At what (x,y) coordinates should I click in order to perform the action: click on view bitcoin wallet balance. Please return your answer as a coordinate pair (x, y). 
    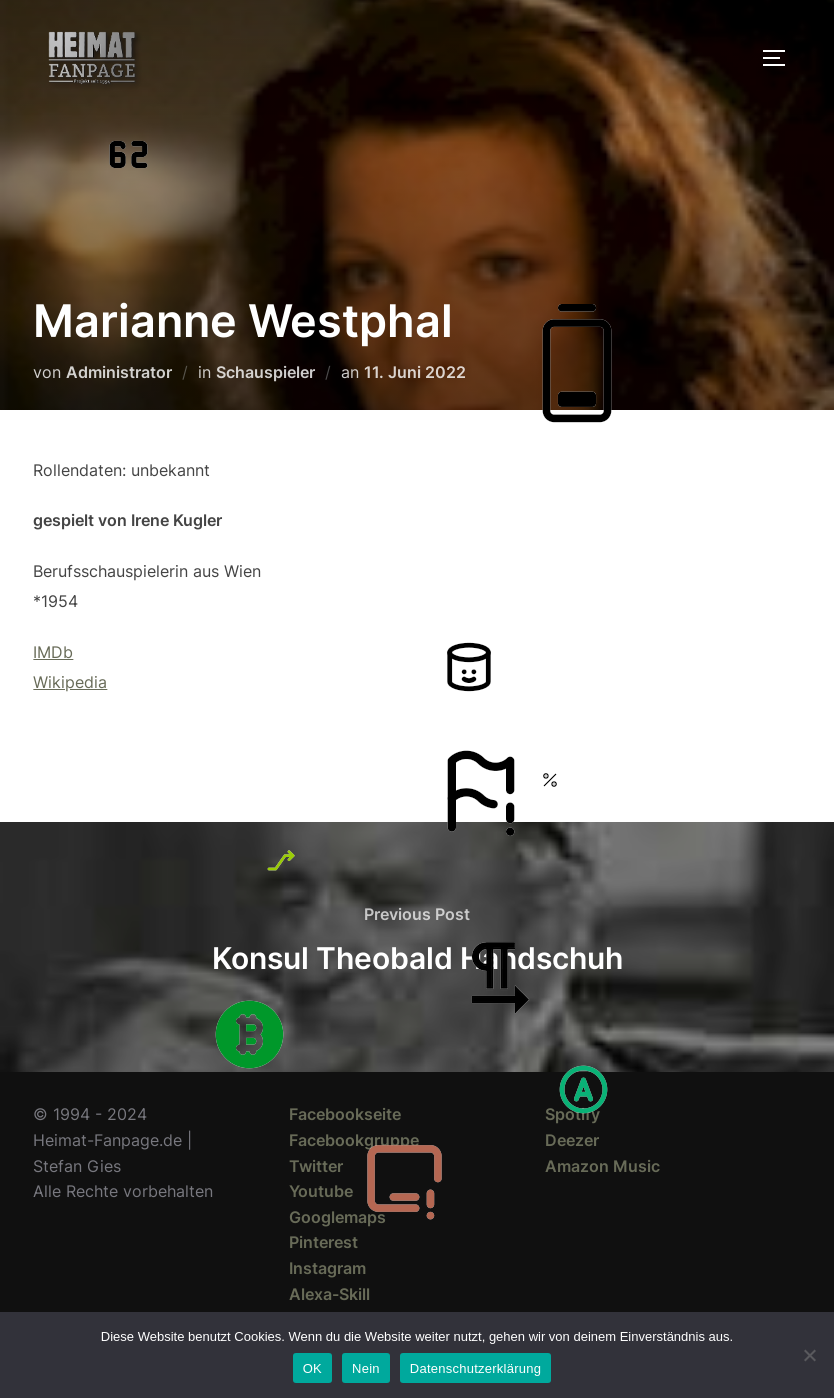
    Looking at the image, I should click on (249, 1034).